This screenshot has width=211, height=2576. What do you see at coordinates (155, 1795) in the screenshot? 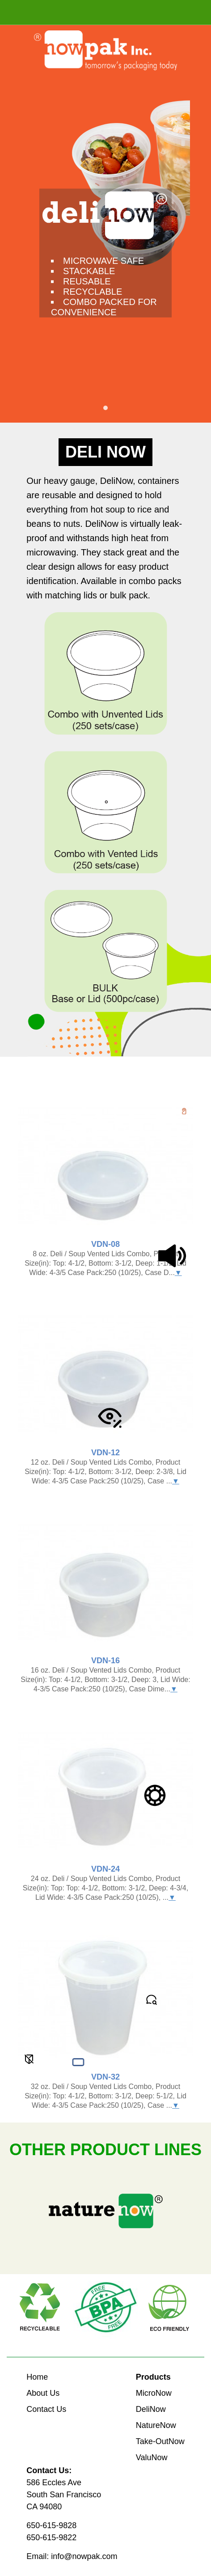
I see `access casino or gambling games` at bounding box center [155, 1795].